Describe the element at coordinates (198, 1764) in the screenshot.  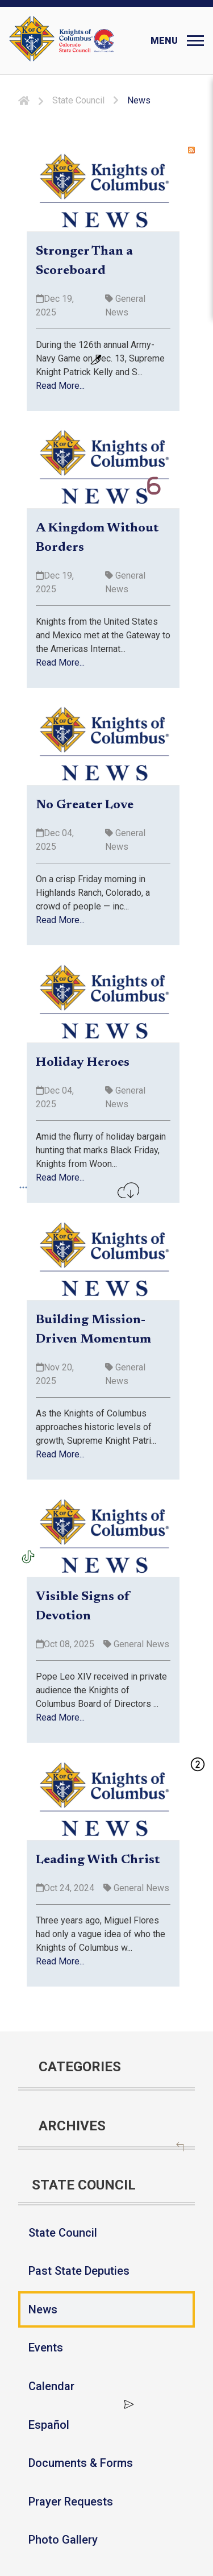
I see `indicates step two in a multi-step process` at that location.